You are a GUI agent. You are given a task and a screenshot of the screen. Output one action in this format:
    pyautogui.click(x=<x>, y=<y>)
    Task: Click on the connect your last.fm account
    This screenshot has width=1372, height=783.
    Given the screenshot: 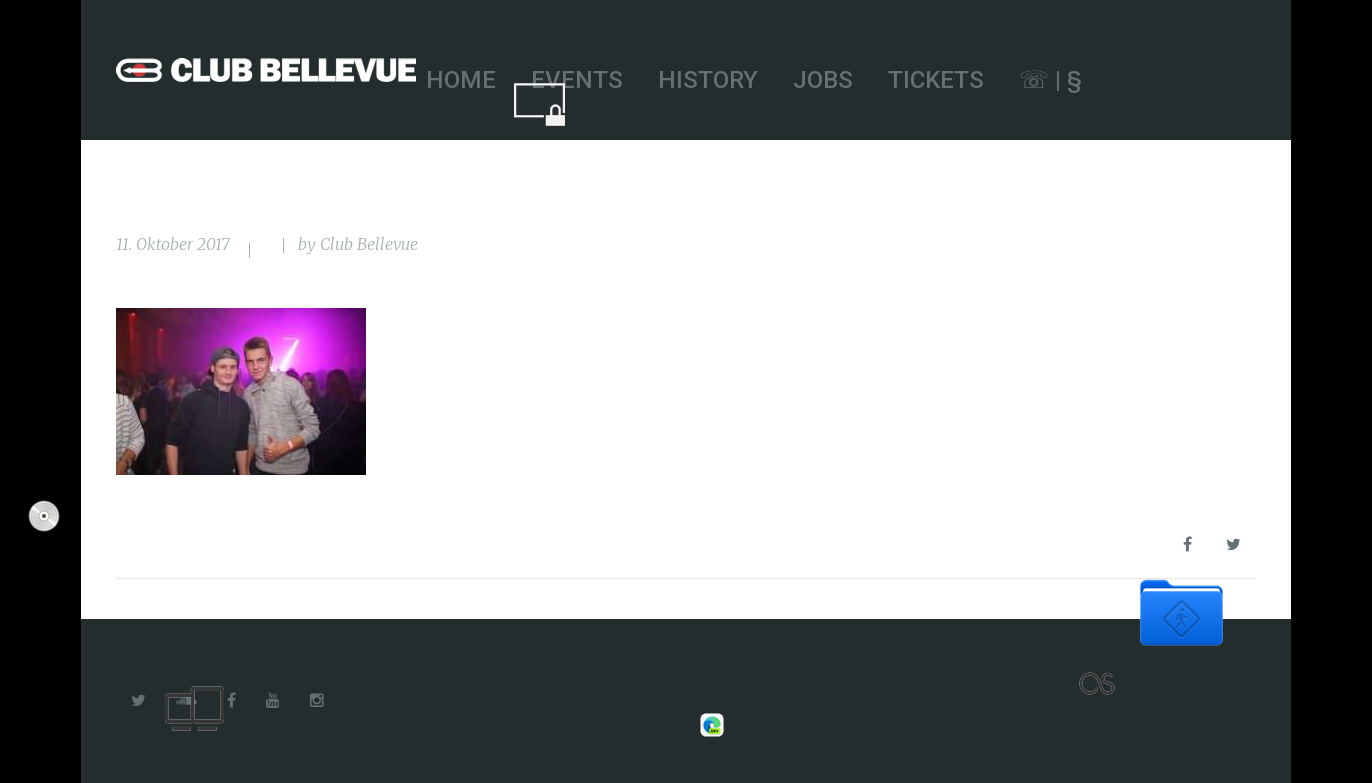 What is the action you would take?
    pyautogui.click(x=1097, y=681)
    